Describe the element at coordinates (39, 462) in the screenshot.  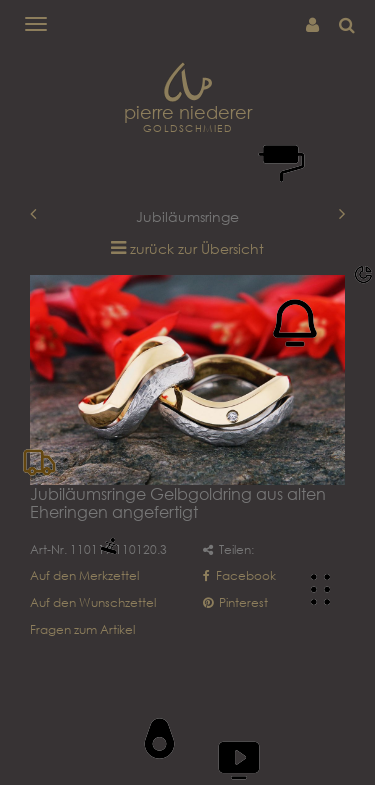
I see `track your delivery or shipment` at that location.